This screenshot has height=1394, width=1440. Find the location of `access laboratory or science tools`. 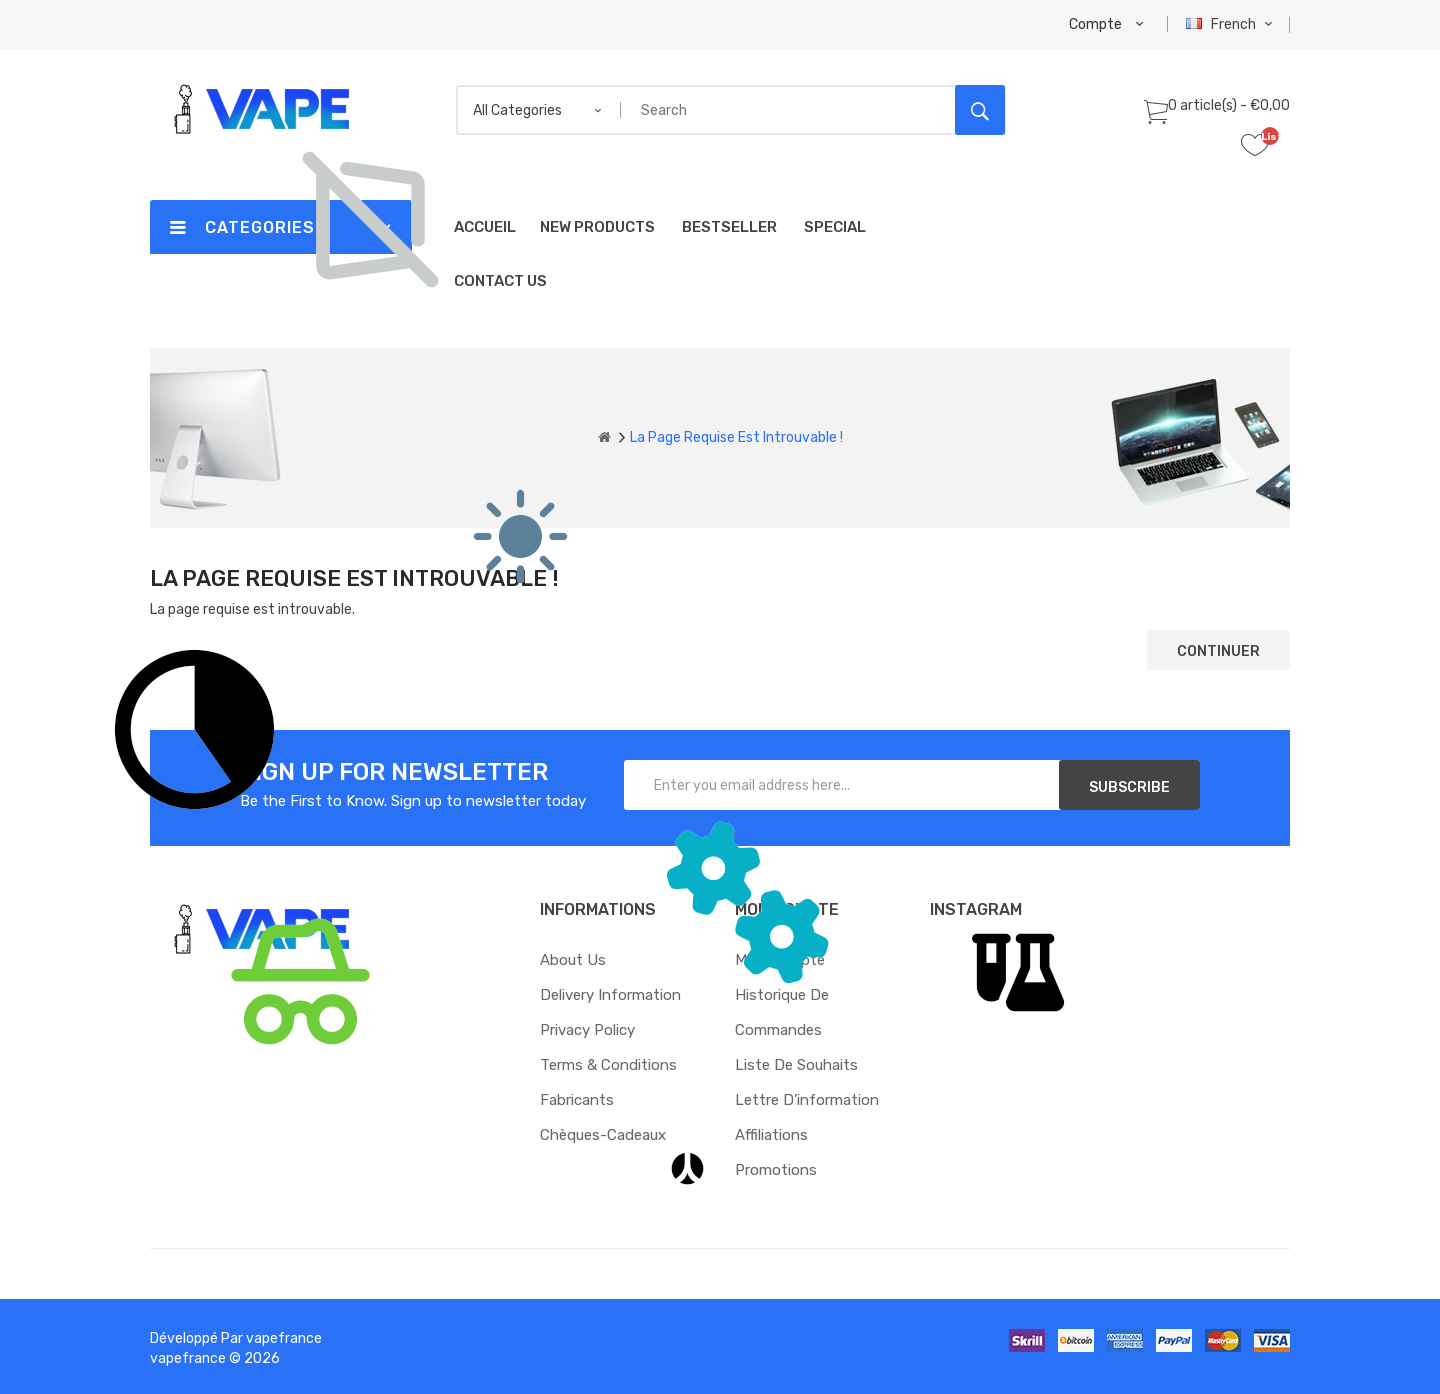

access laboratory or science tools is located at coordinates (1020, 972).